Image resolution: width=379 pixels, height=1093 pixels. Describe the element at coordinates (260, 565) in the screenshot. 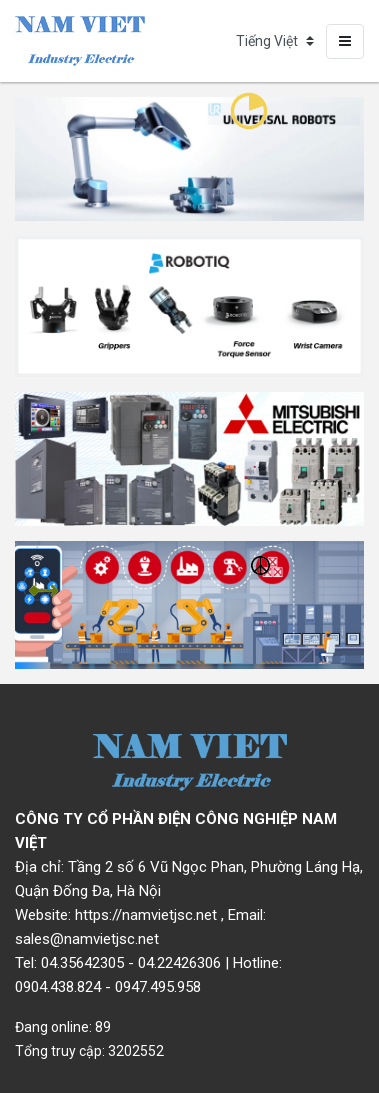

I see `peace symbol or anti-war indicator` at that location.